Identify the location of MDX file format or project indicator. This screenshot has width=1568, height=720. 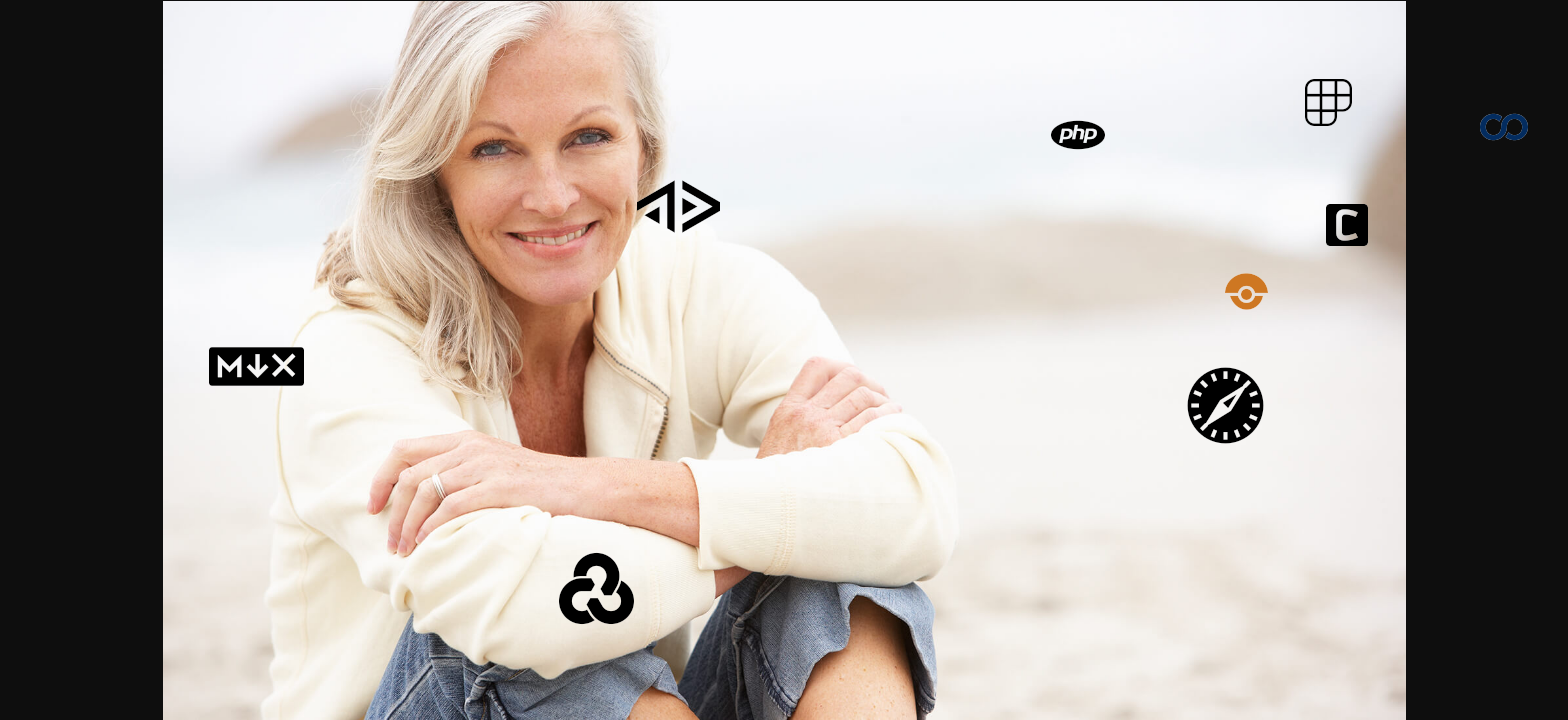
(256, 366).